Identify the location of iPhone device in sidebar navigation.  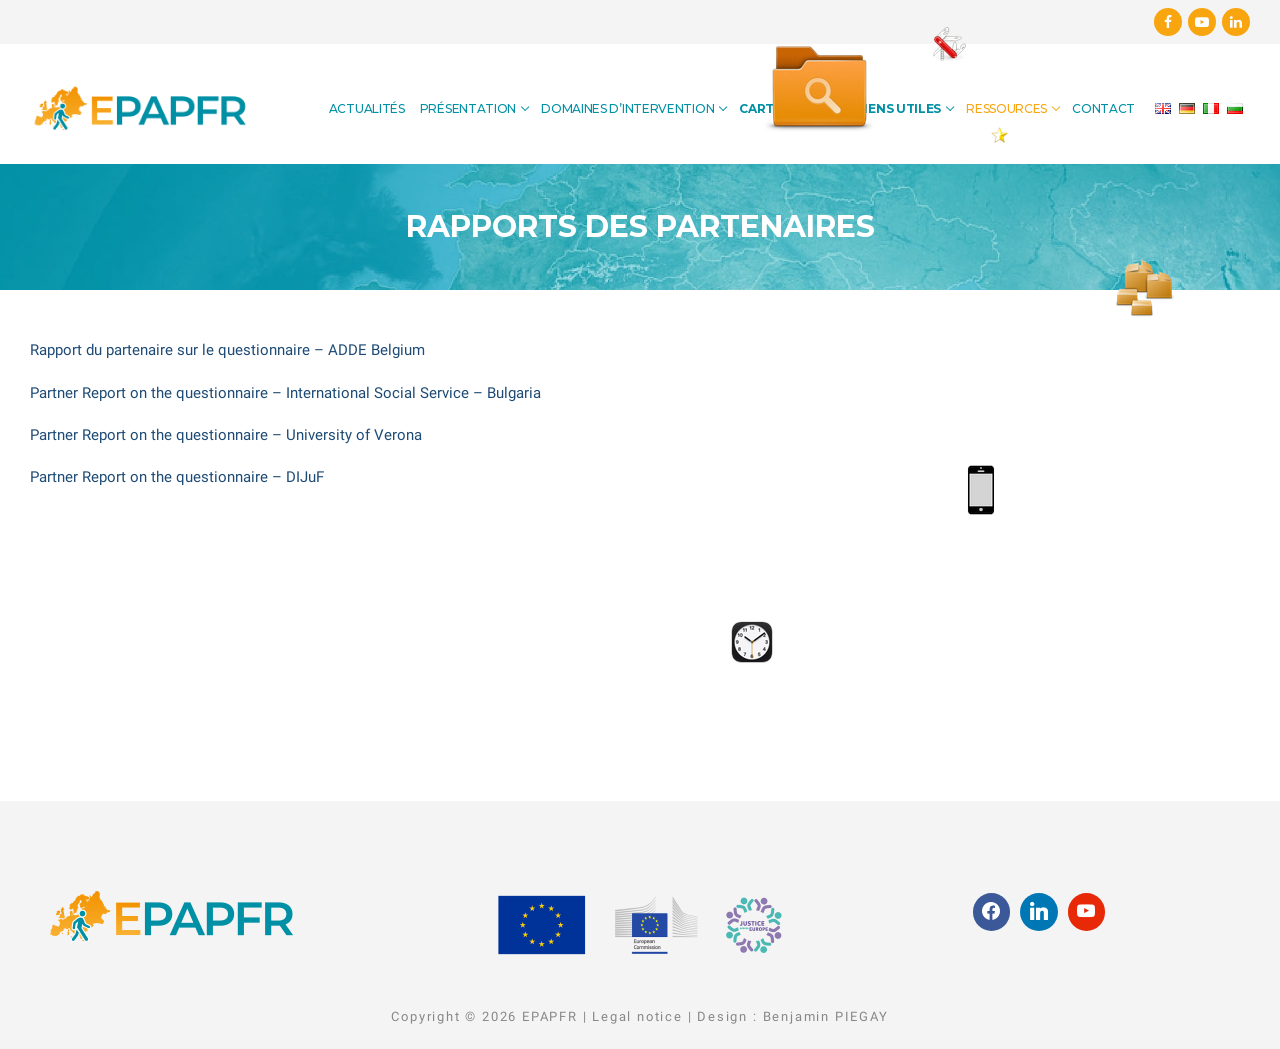
(981, 490).